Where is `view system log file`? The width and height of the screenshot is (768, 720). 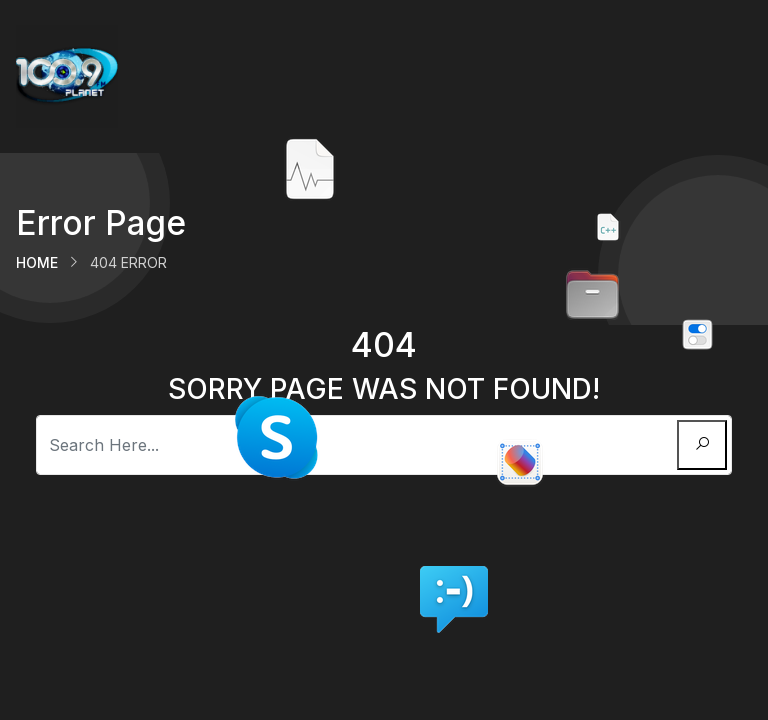 view system log file is located at coordinates (310, 169).